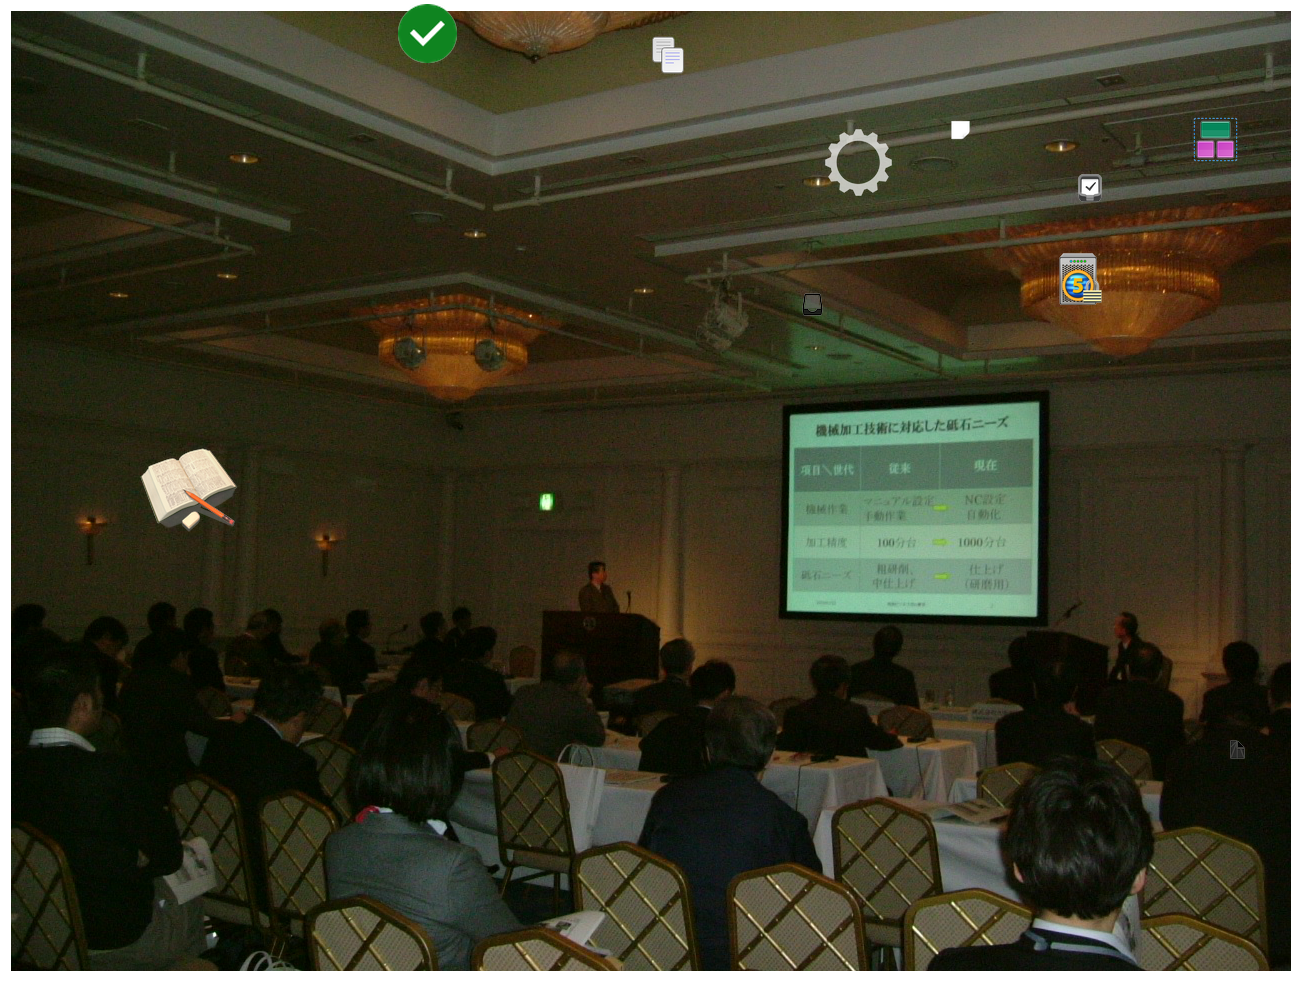  Describe the element at coordinates (858, 162) in the screenshot. I see `placeholder or missing library behavior indicator` at that location.